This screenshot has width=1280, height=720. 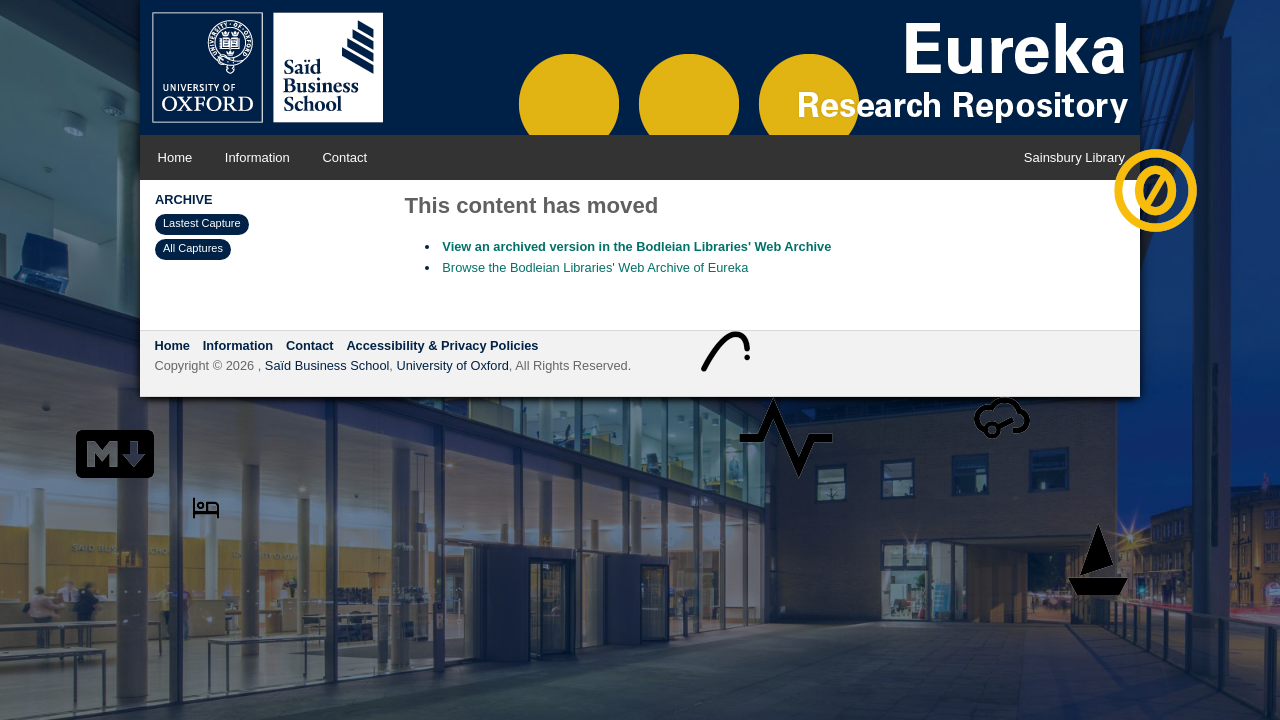 What do you see at coordinates (1002, 418) in the screenshot?
I see `open EasyEDA circuit design application` at bounding box center [1002, 418].